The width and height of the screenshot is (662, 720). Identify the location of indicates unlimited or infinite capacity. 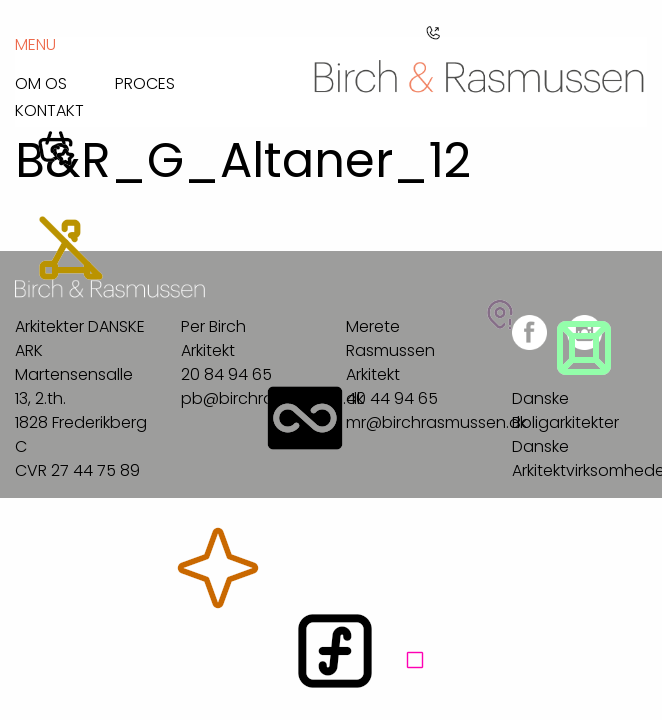
(305, 418).